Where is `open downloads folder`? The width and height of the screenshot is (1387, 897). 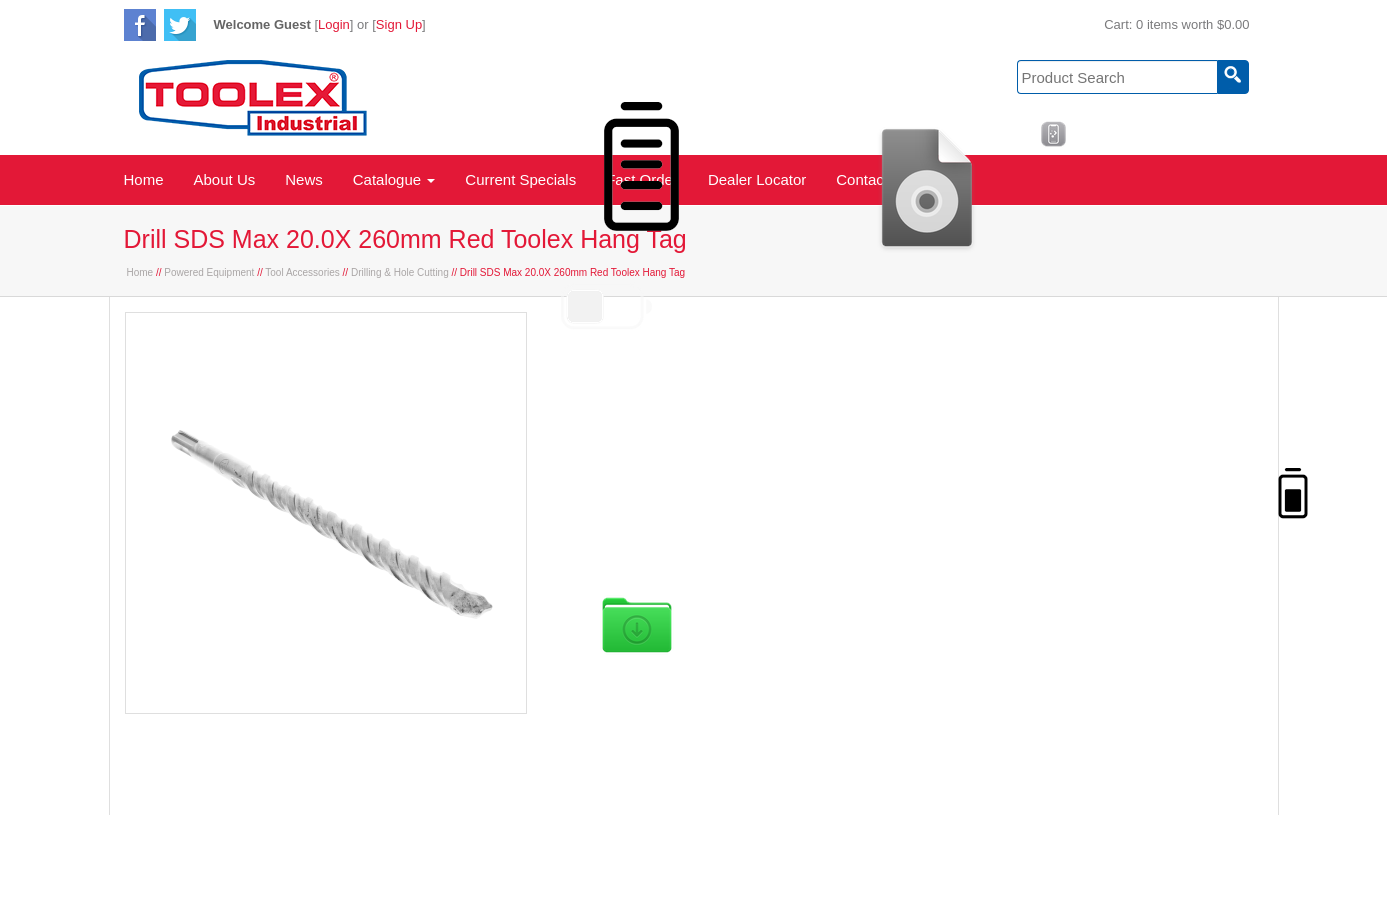
open downloads folder is located at coordinates (637, 625).